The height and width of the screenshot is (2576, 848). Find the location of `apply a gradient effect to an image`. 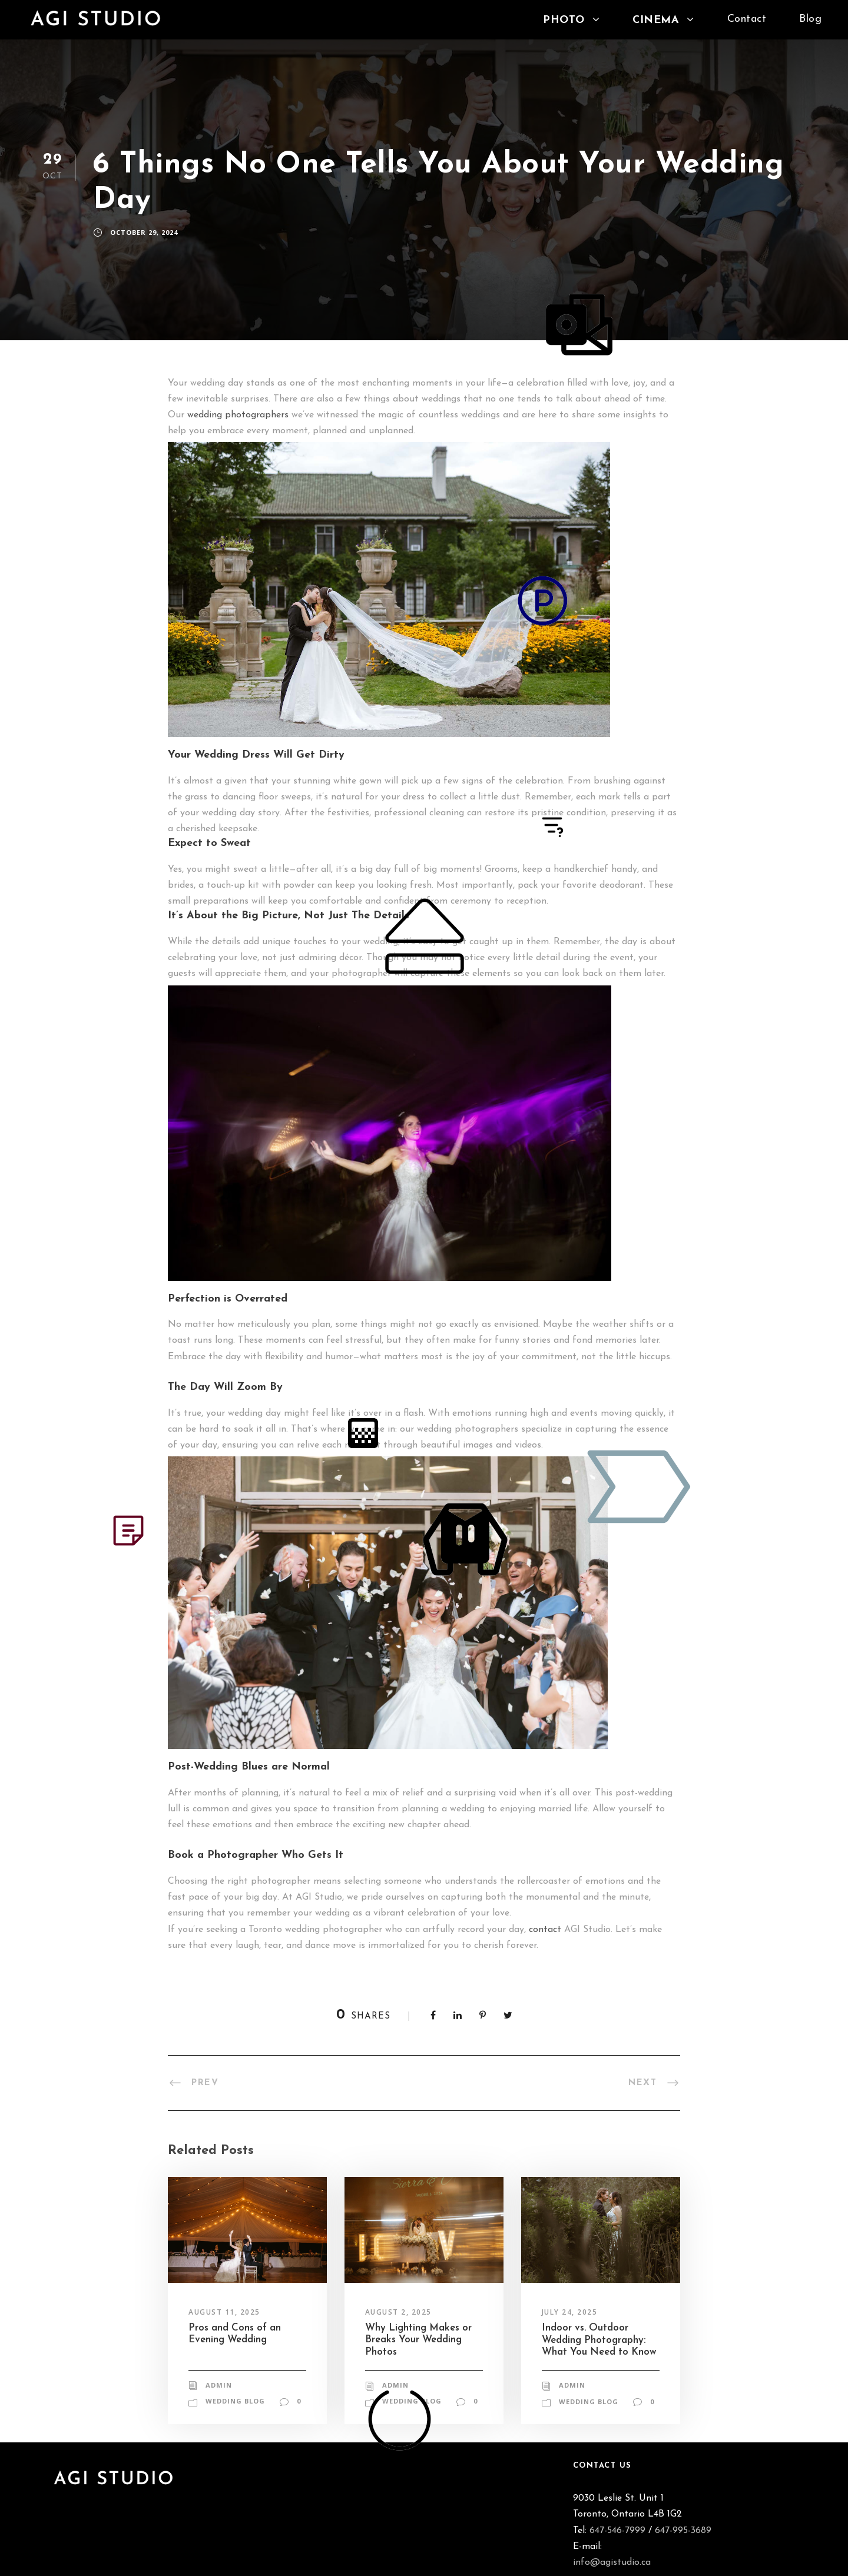

apply a gradient effect to an image is located at coordinates (363, 1433).